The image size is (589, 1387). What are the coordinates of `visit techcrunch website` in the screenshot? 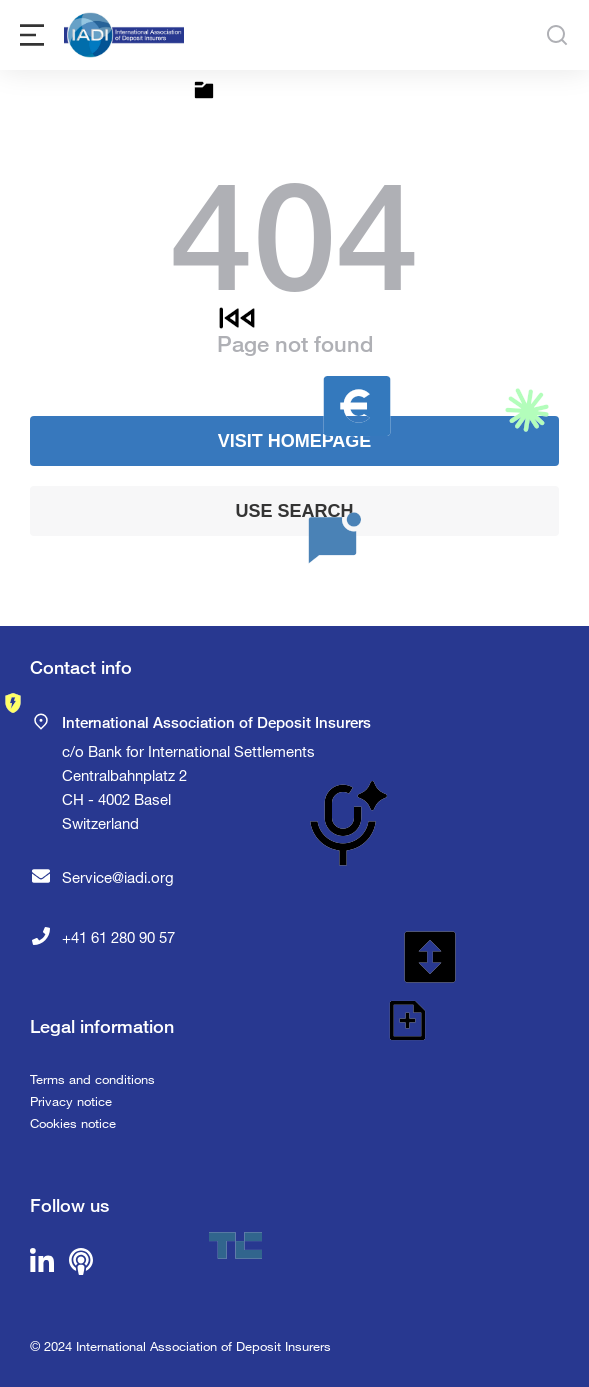 It's located at (235, 1245).